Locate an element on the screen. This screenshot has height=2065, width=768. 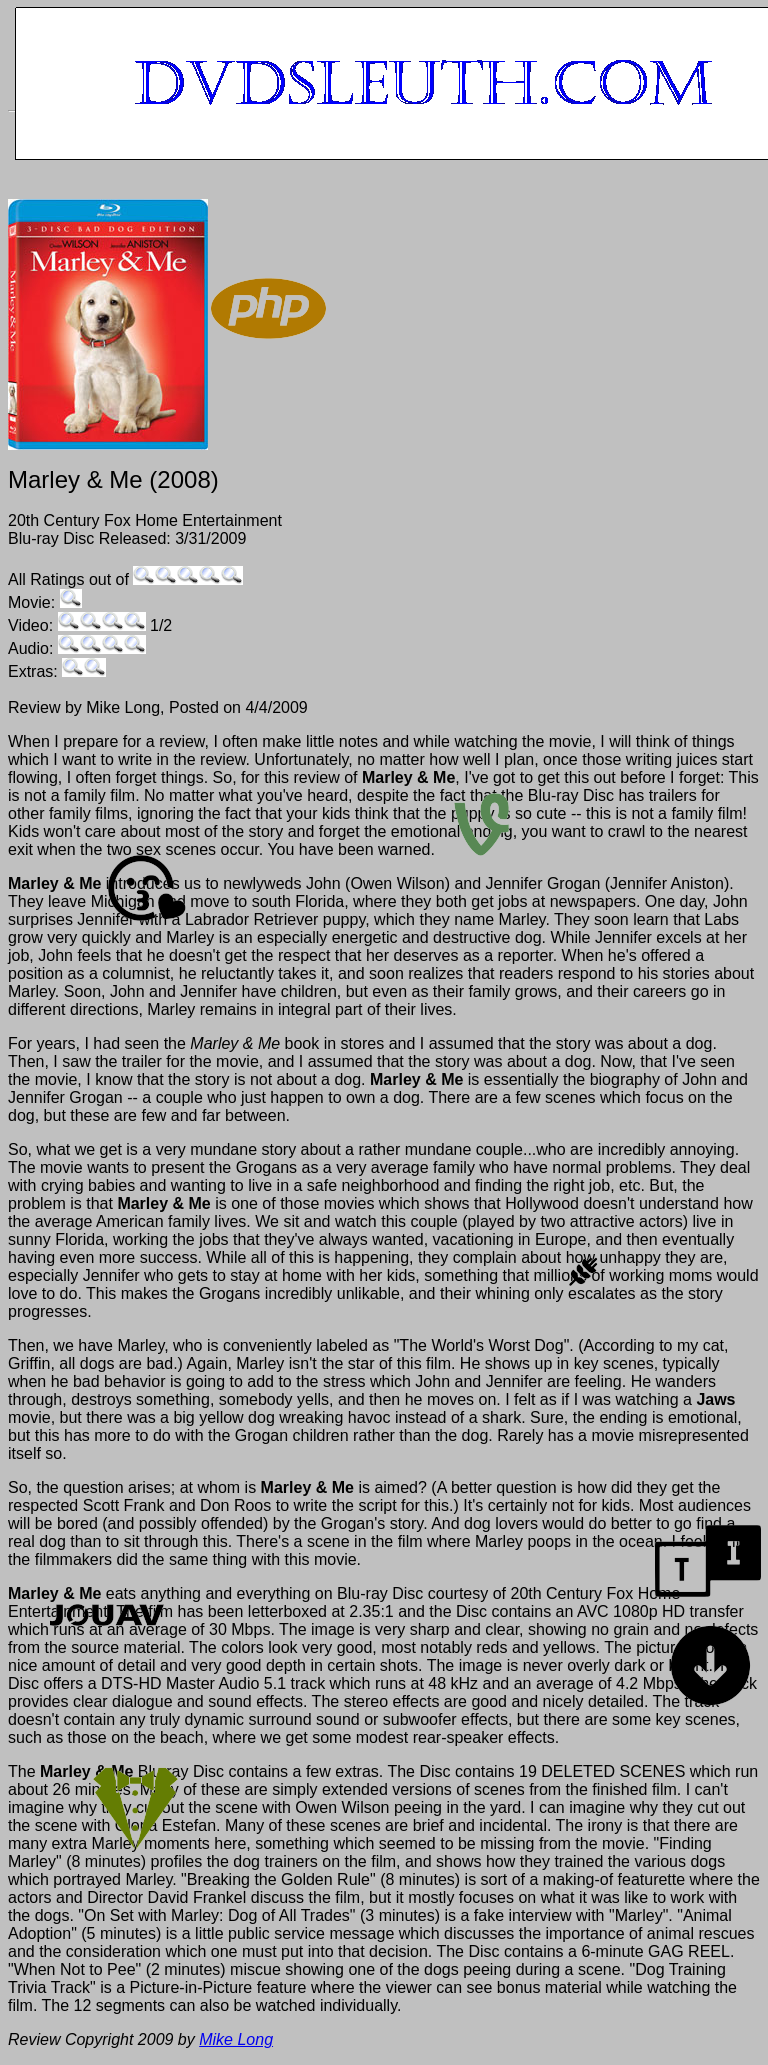
jouav company logo is located at coordinates (107, 1615).